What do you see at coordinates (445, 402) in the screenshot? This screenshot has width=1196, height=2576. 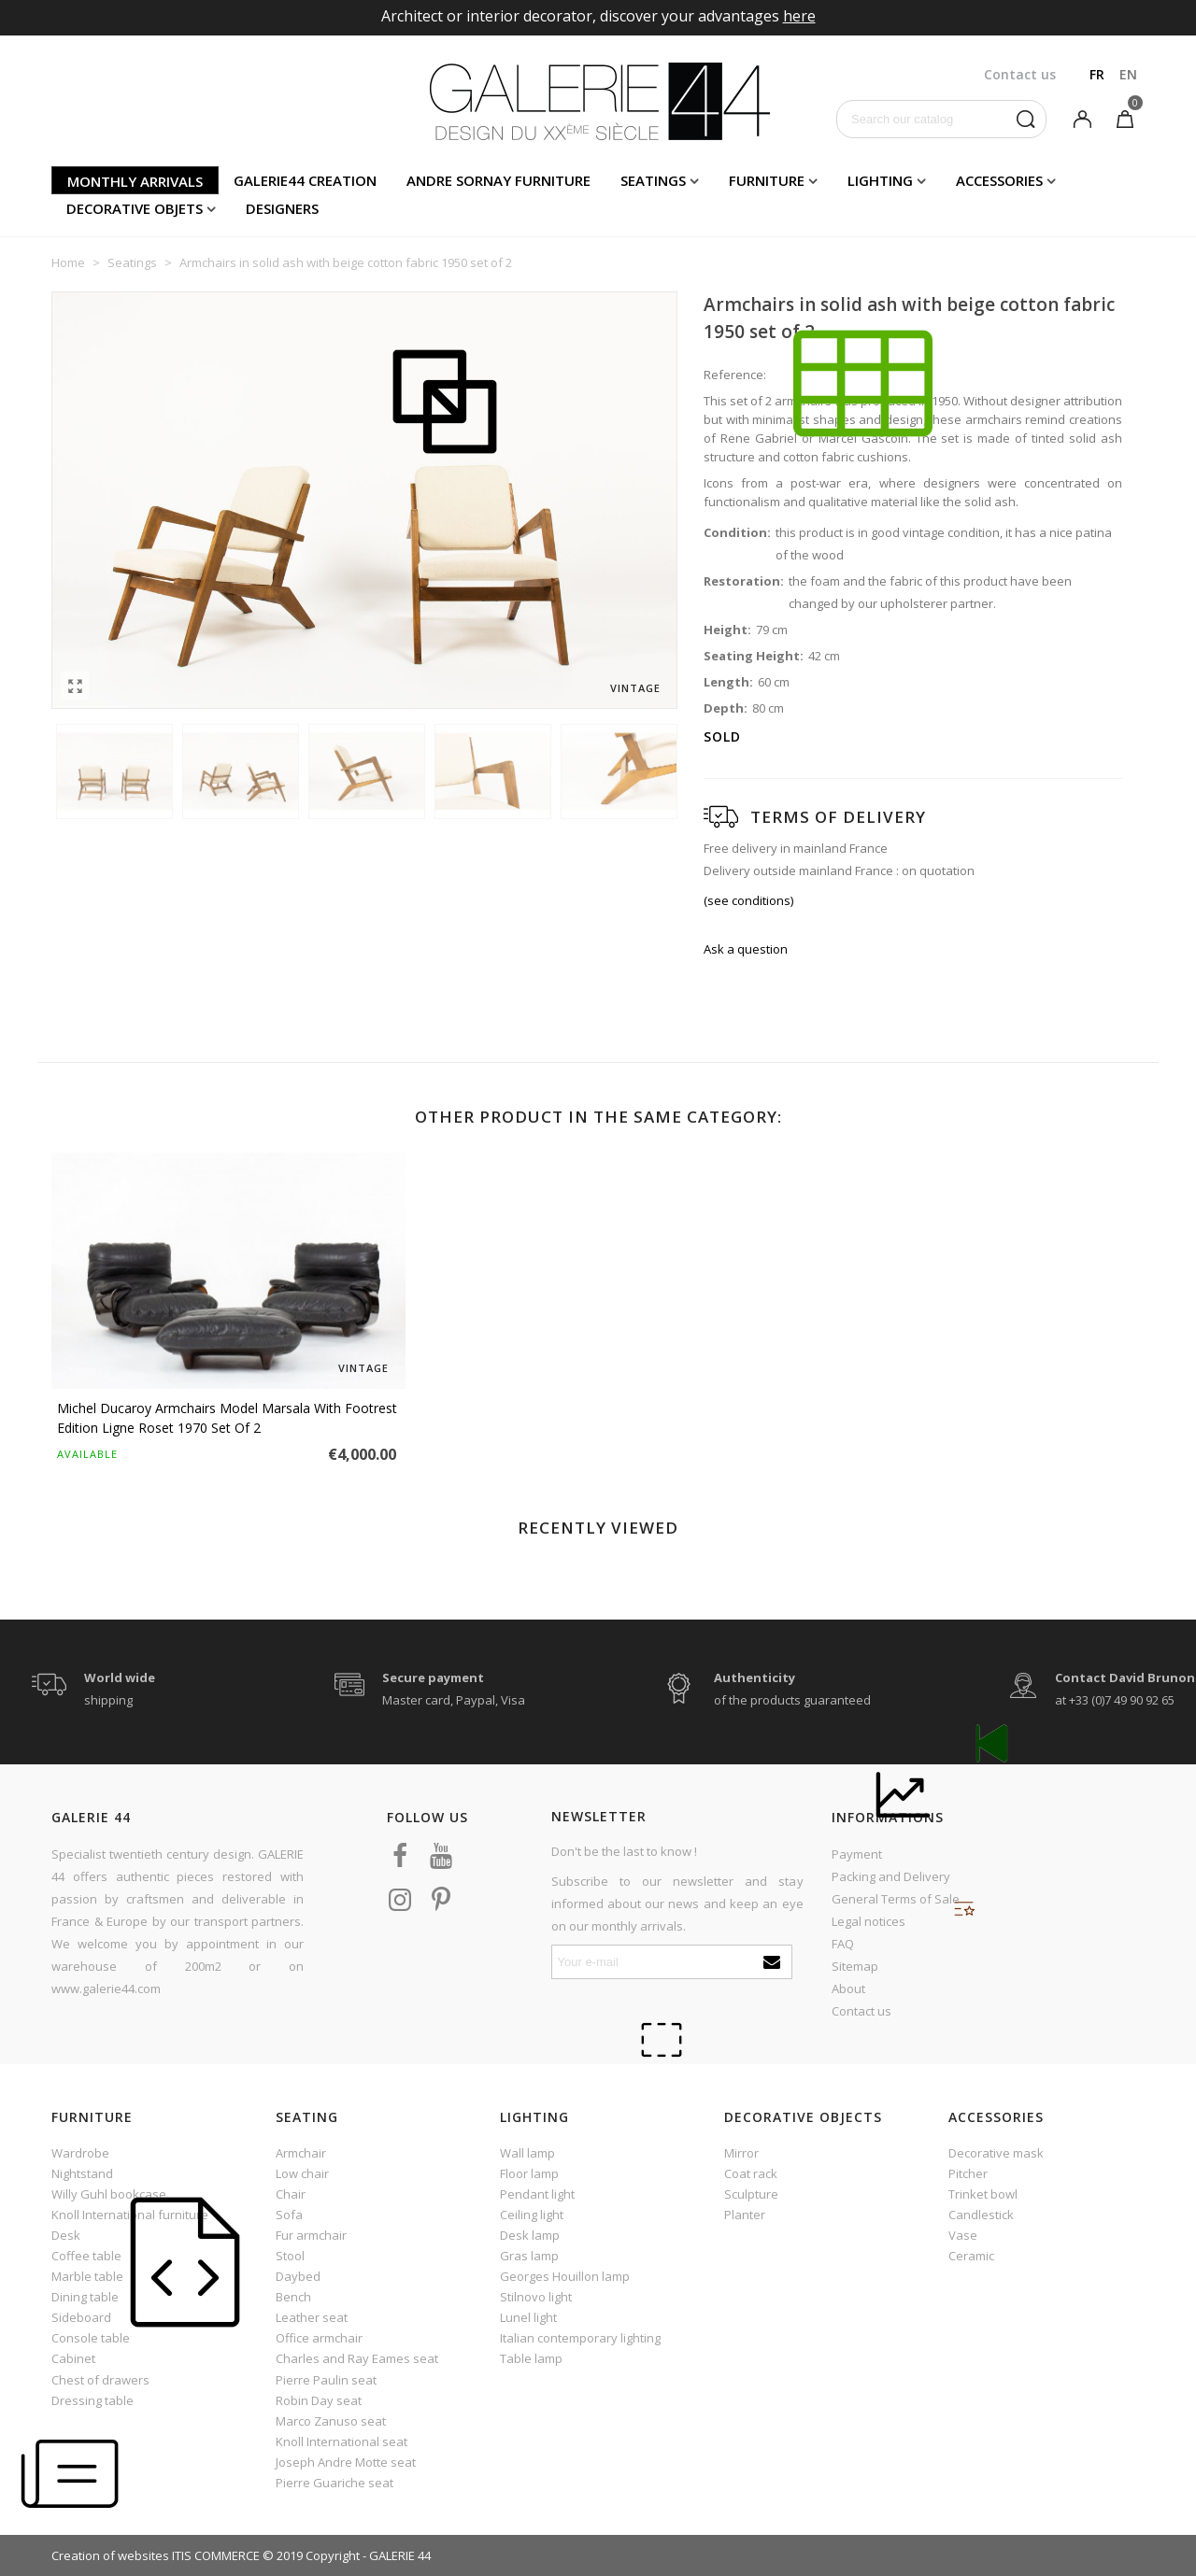 I see `intersect or merge two layers` at bounding box center [445, 402].